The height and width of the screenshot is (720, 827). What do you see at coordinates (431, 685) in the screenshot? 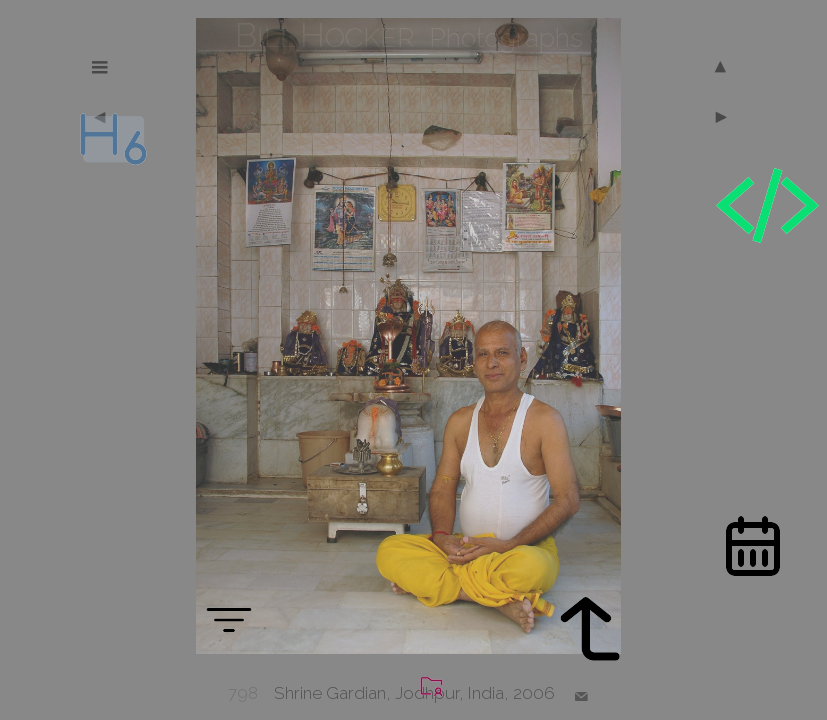
I see `access user profile folder` at bounding box center [431, 685].